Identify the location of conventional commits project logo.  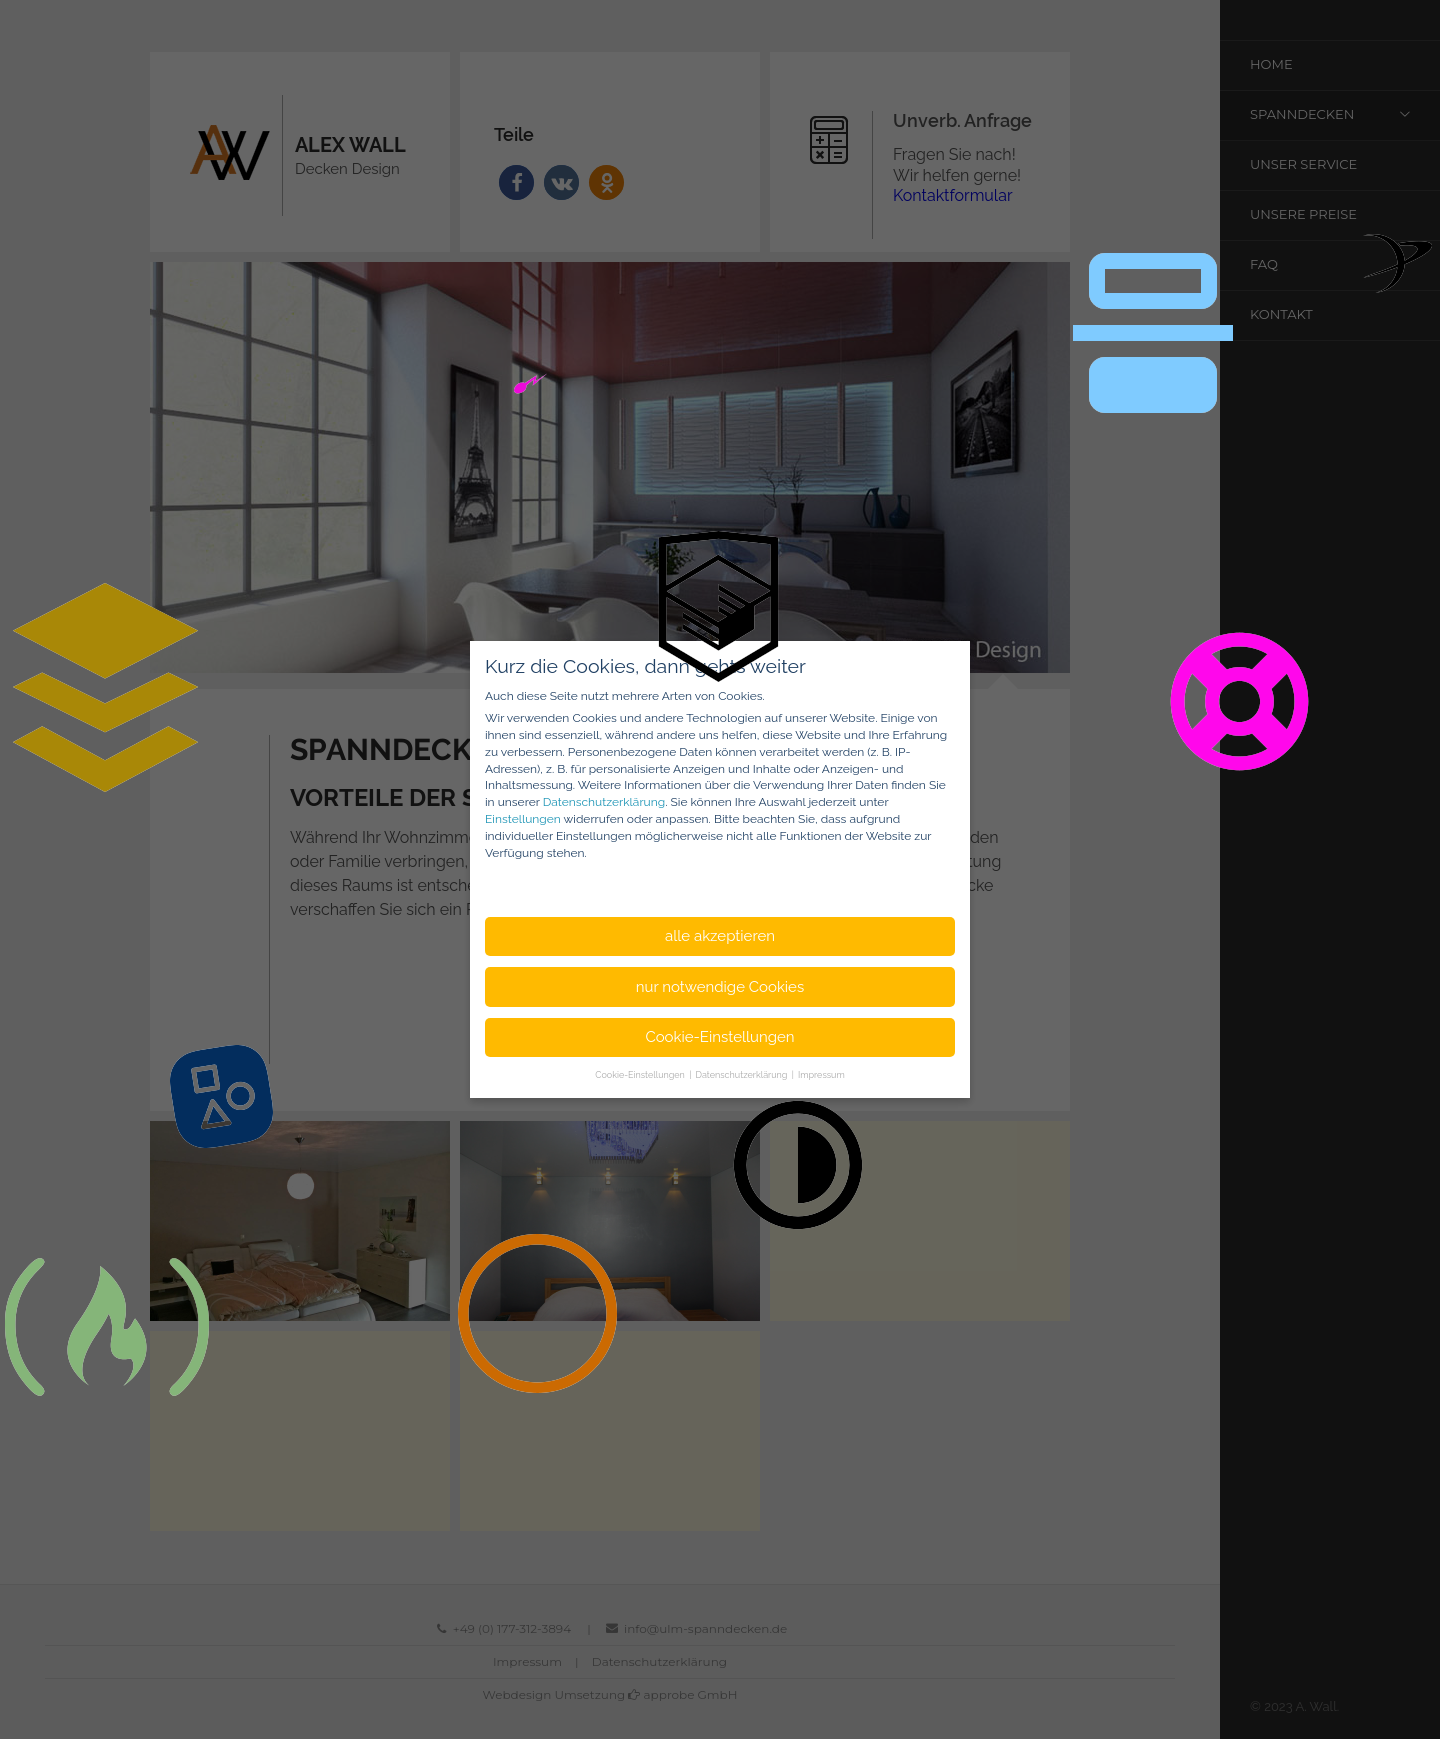
(537, 1313).